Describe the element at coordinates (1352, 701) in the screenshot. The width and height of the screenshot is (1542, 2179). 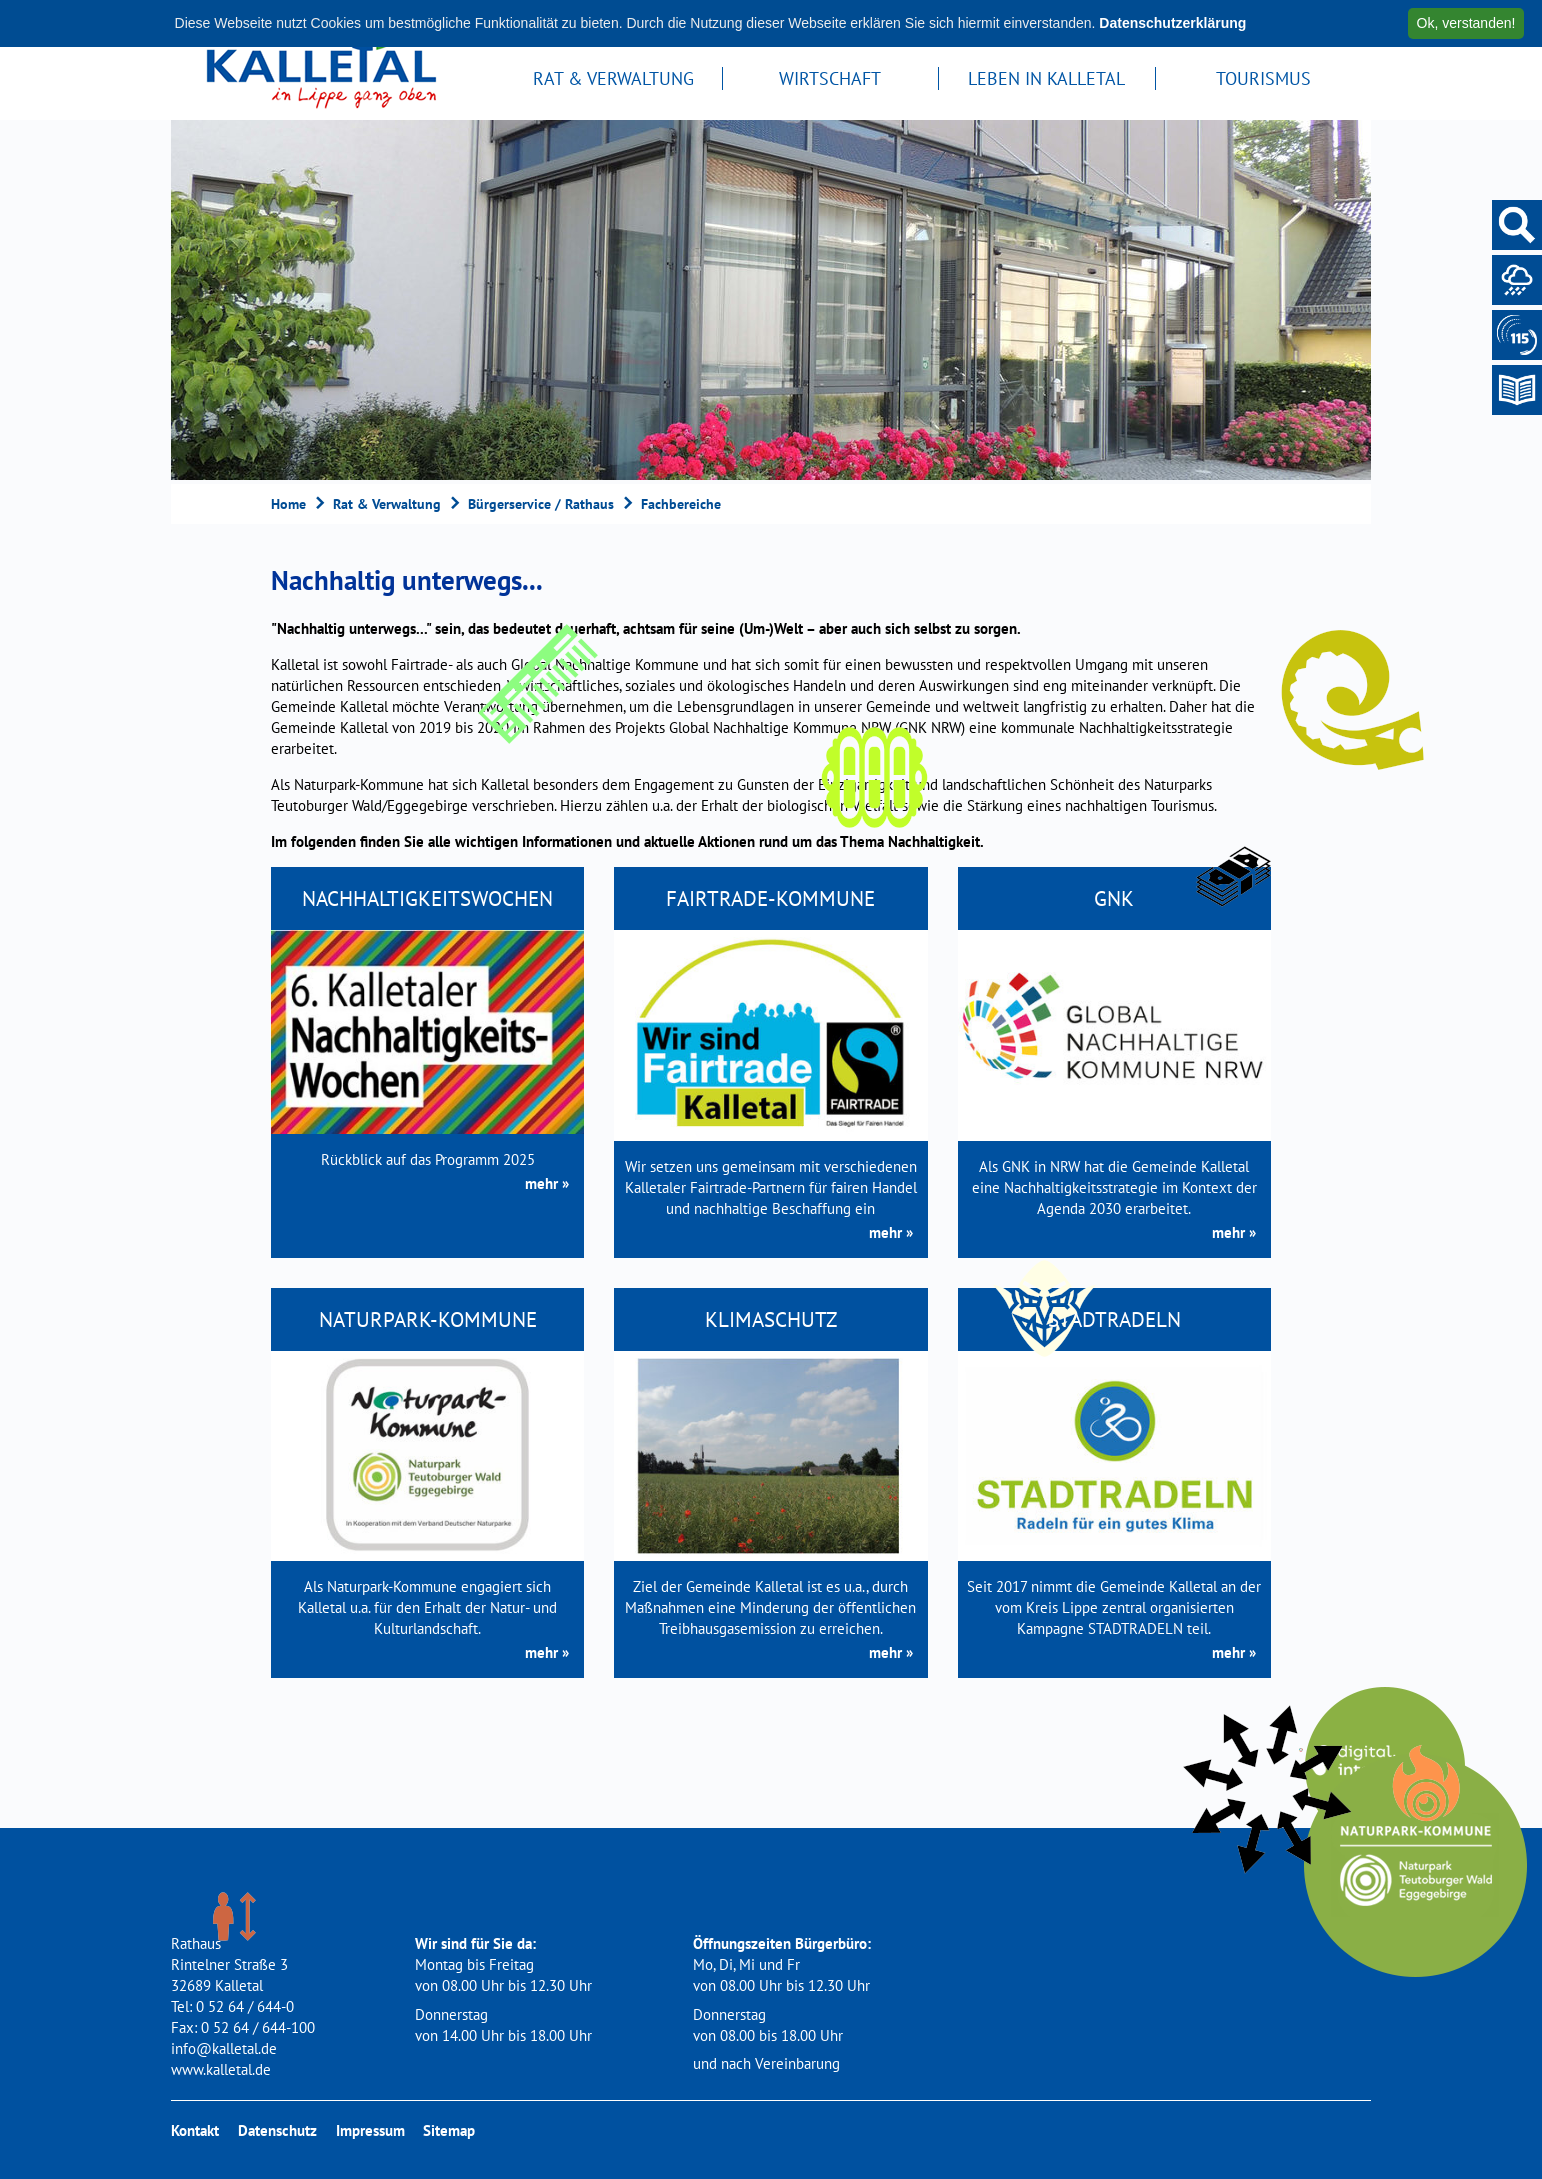
I see `access dragon or mythical creature content` at that location.